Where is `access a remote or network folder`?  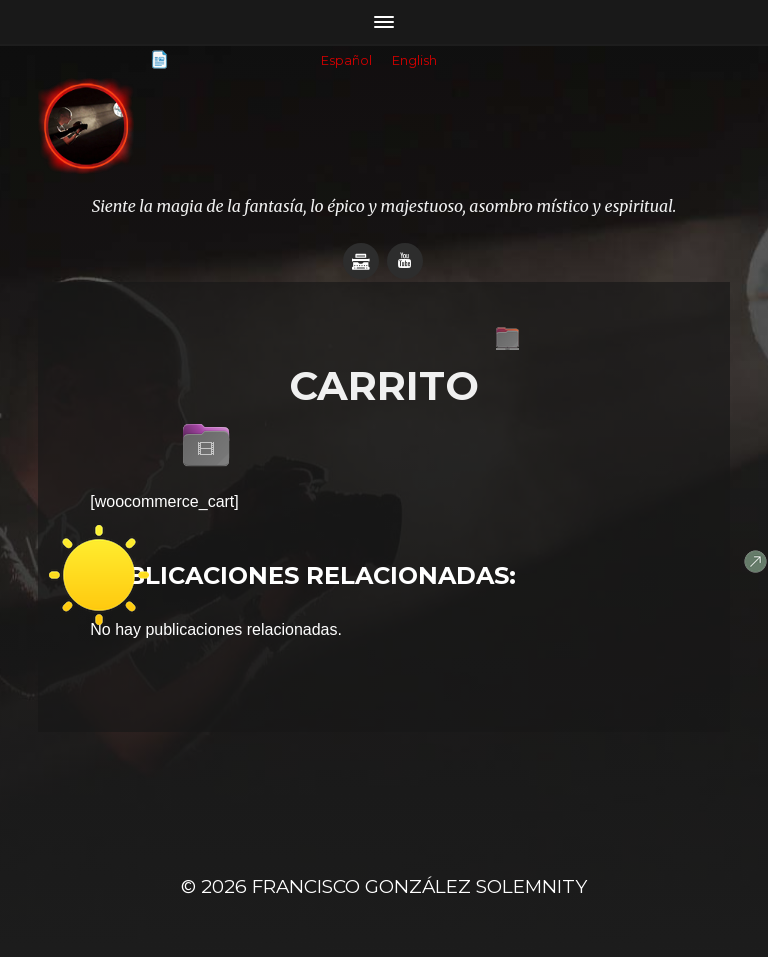
access a remote or network folder is located at coordinates (507, 338).